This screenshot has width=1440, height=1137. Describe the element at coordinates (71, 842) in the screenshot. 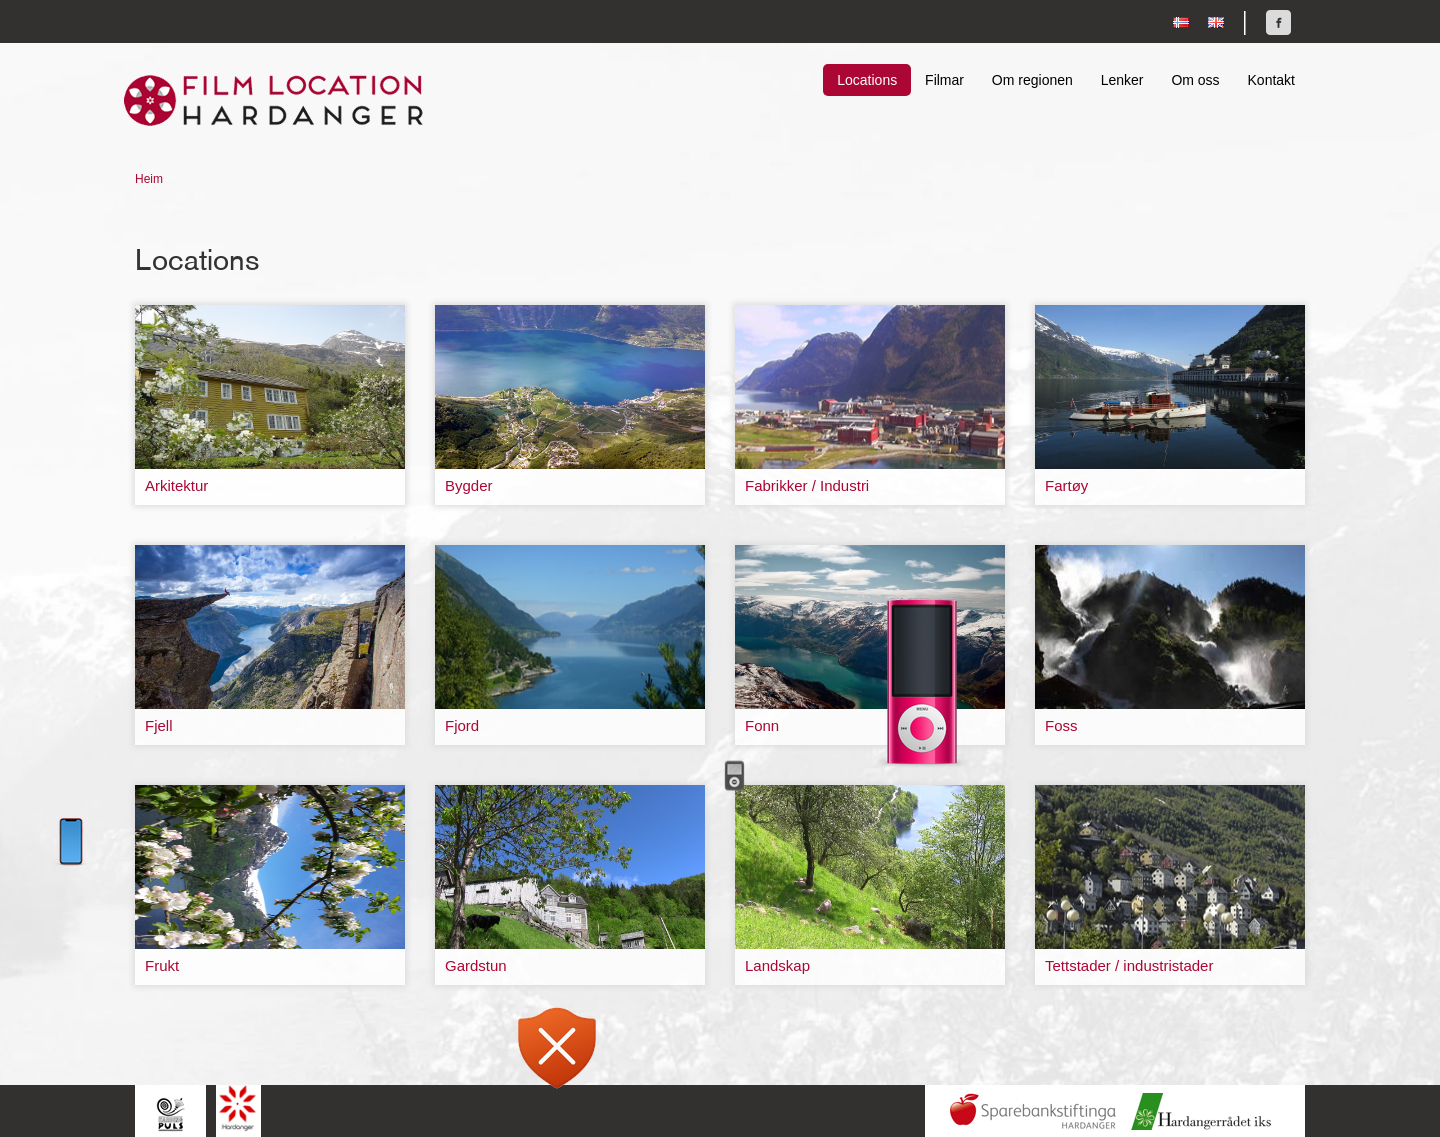

I see `iPhone XR device icon in coral/red color` at that location.